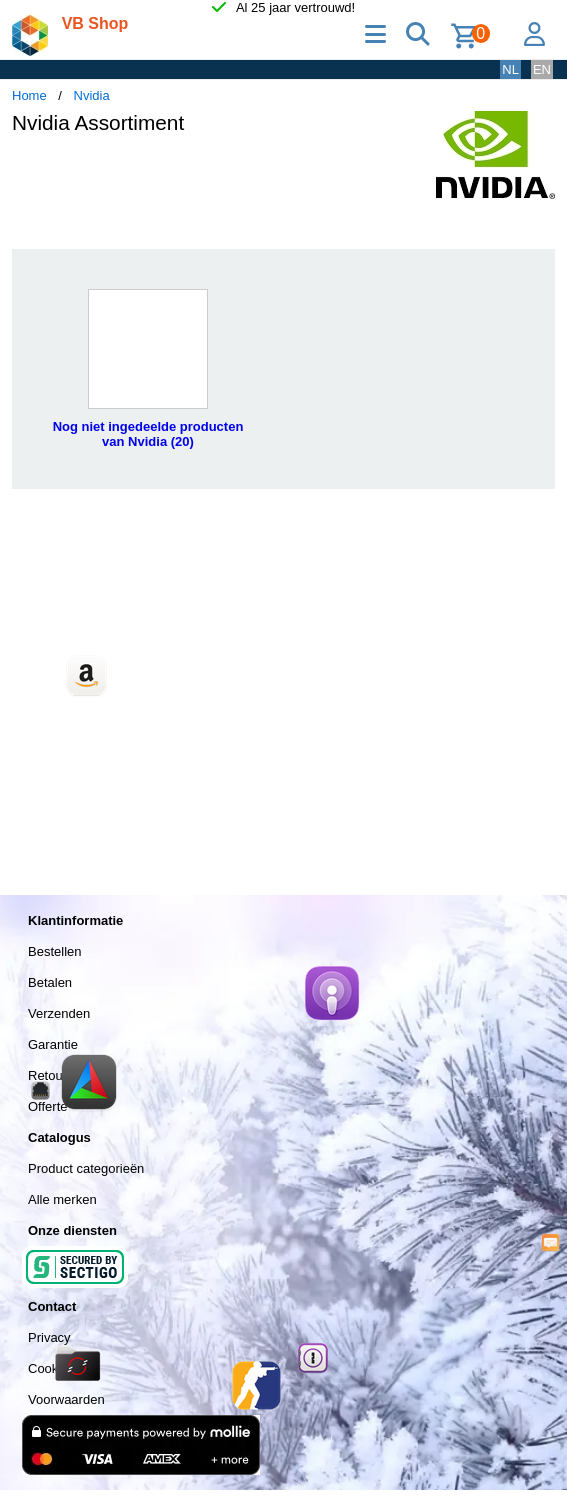 The width and height of the screenshot is (567, 1505). I want to click on open the apple podcasts app, so click(332, 993).